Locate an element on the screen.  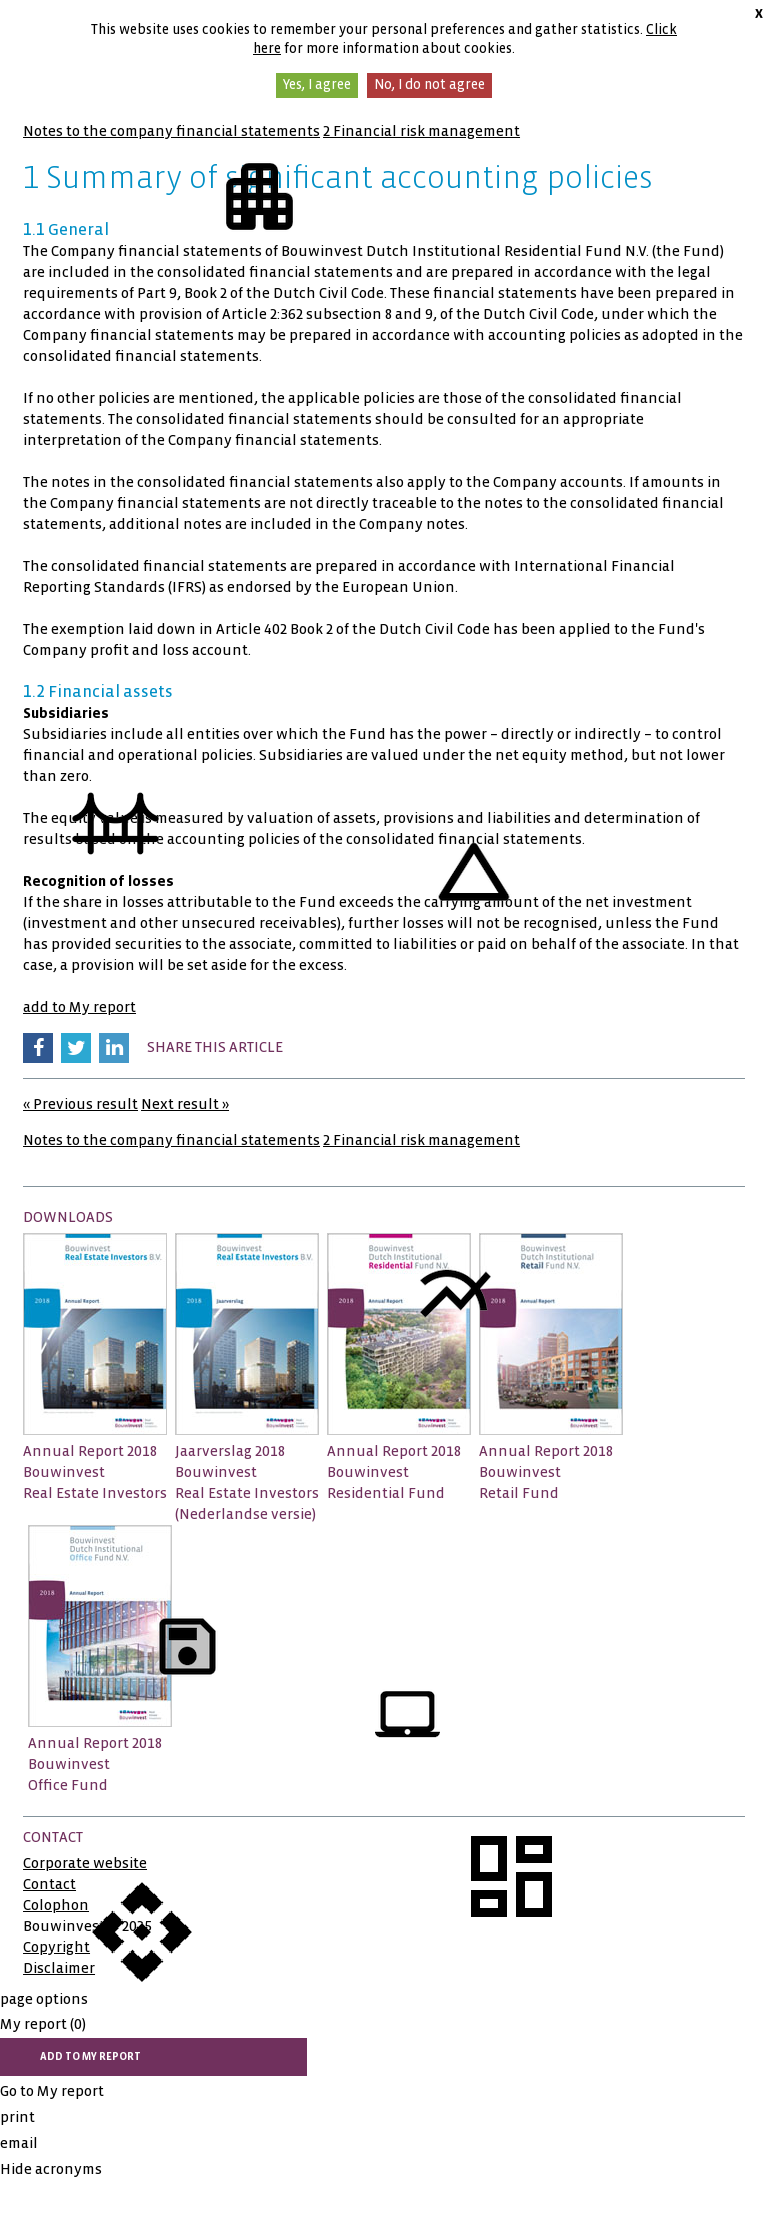
view change history or version log is located at coordinates (474, 870).